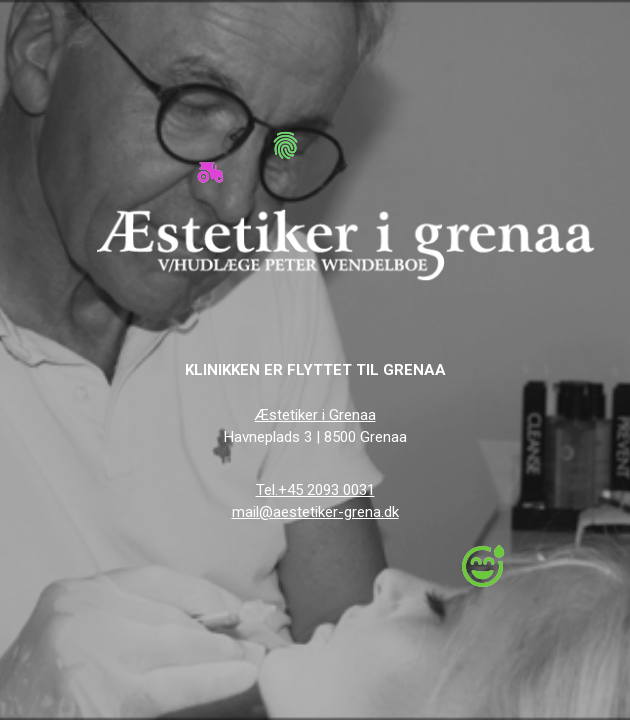  Describe the element at coordinates (285, 145) in the screenshot. I see `authenticate with fingerprint` at that location.